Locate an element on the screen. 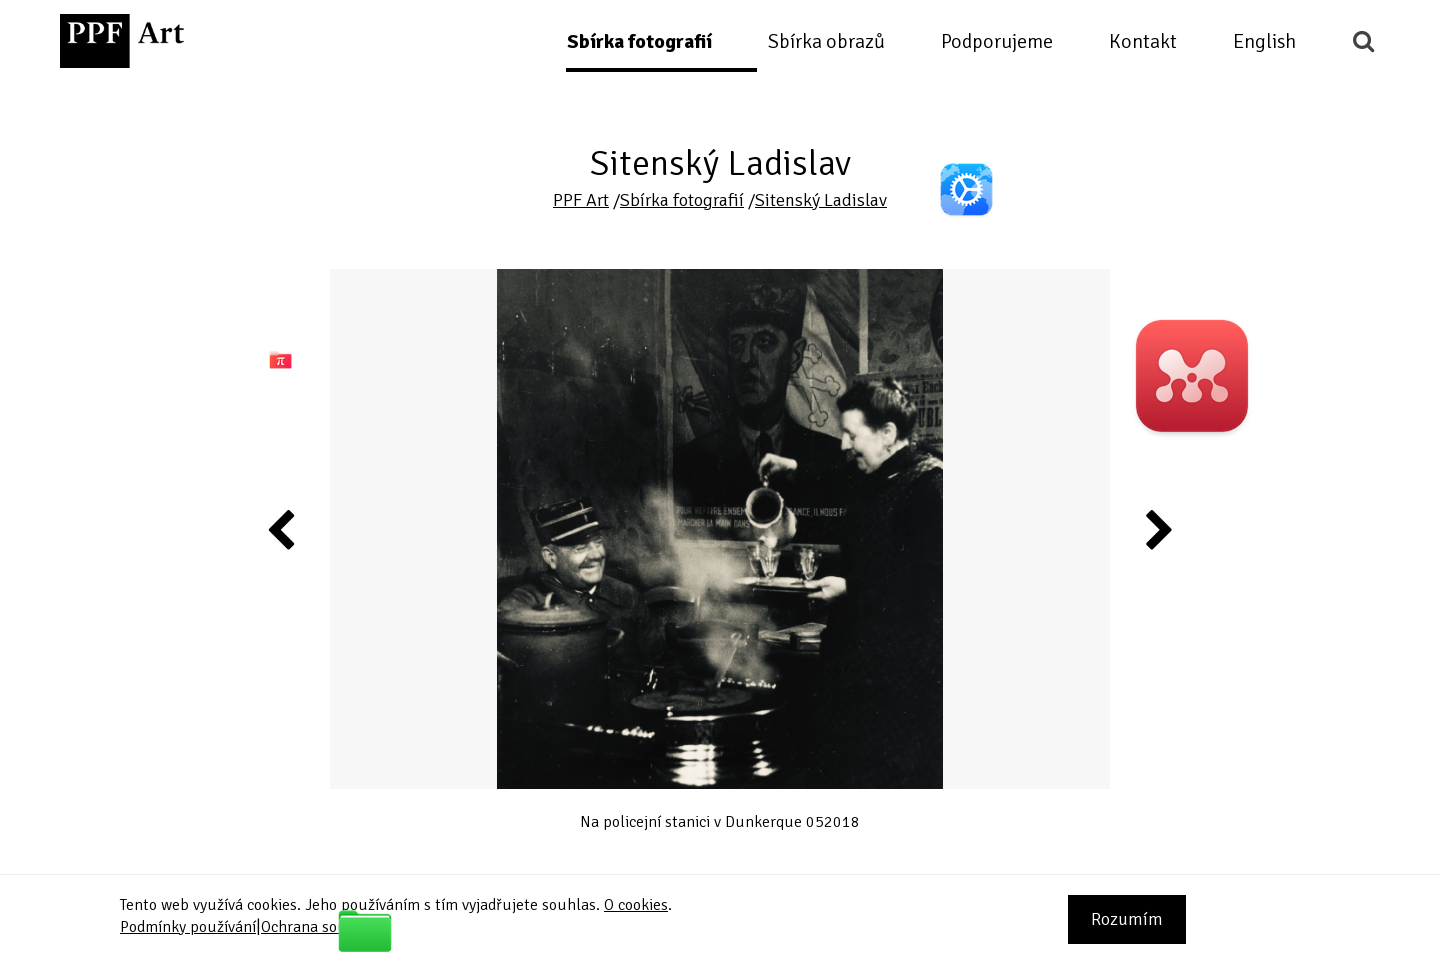 This screenshot has width=1440, height=964. open mendeley desktop reference manager is located at coordinates (1192, 376).